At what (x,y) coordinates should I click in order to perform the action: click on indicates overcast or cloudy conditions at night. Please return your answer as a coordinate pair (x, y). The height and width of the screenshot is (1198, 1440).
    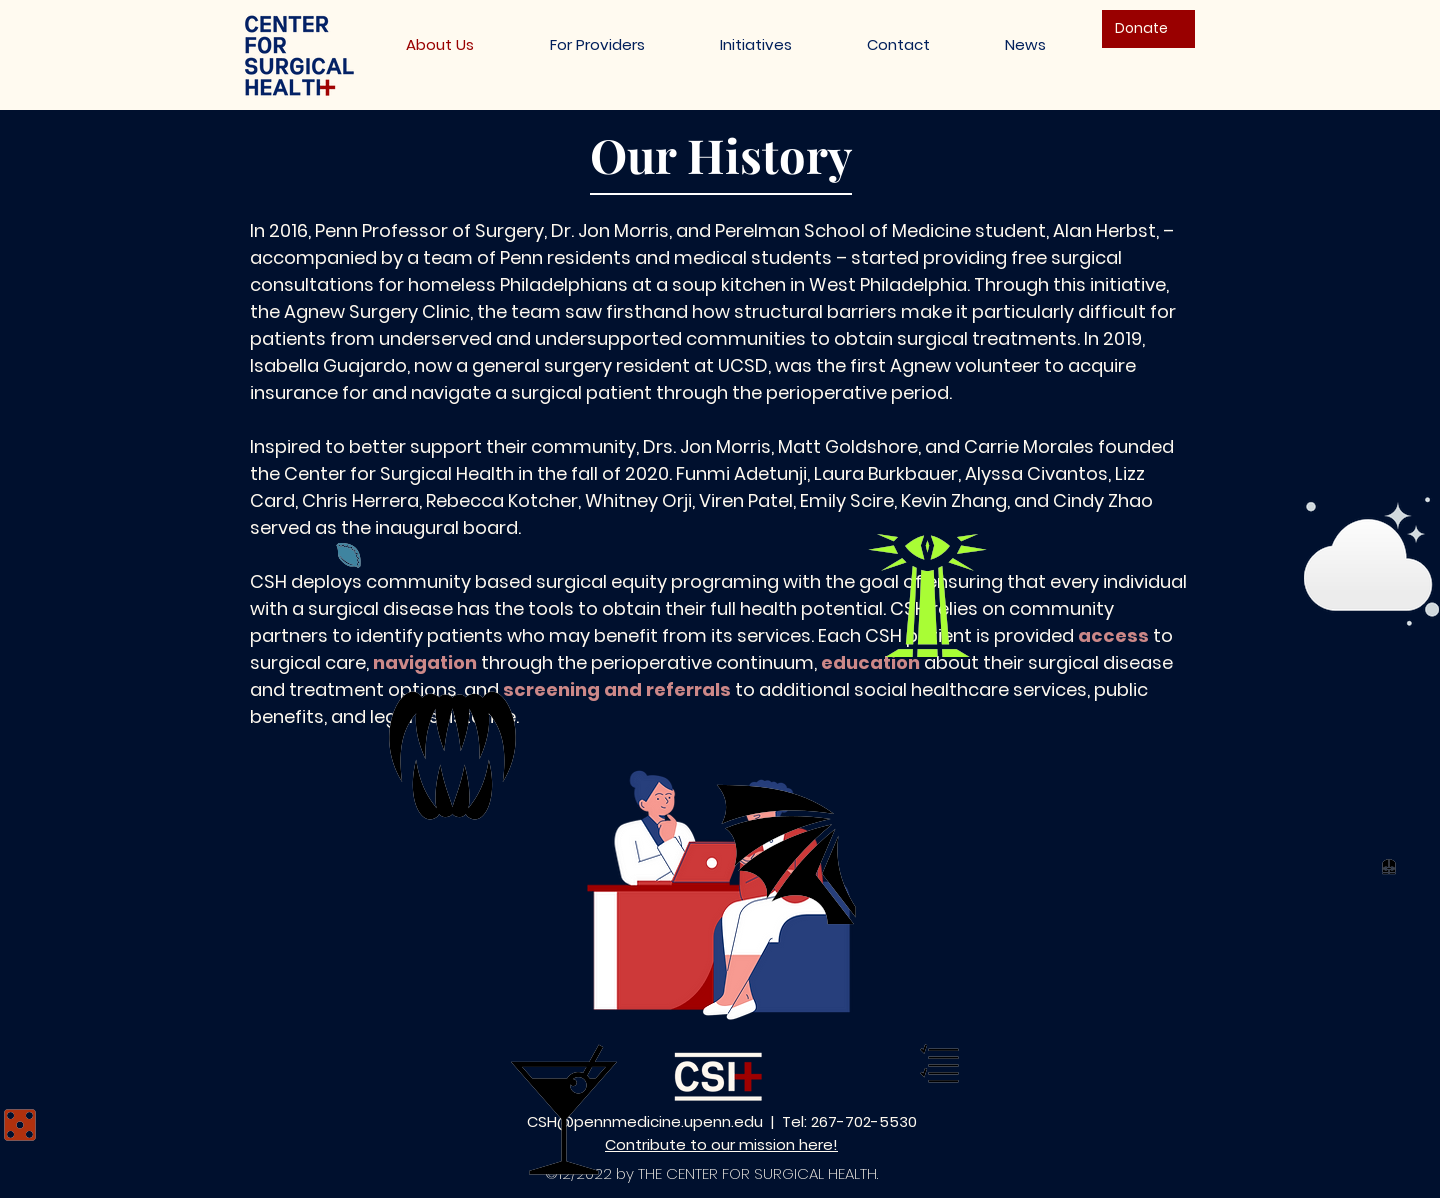
    Looking at the image, I should click on (1371, 561).